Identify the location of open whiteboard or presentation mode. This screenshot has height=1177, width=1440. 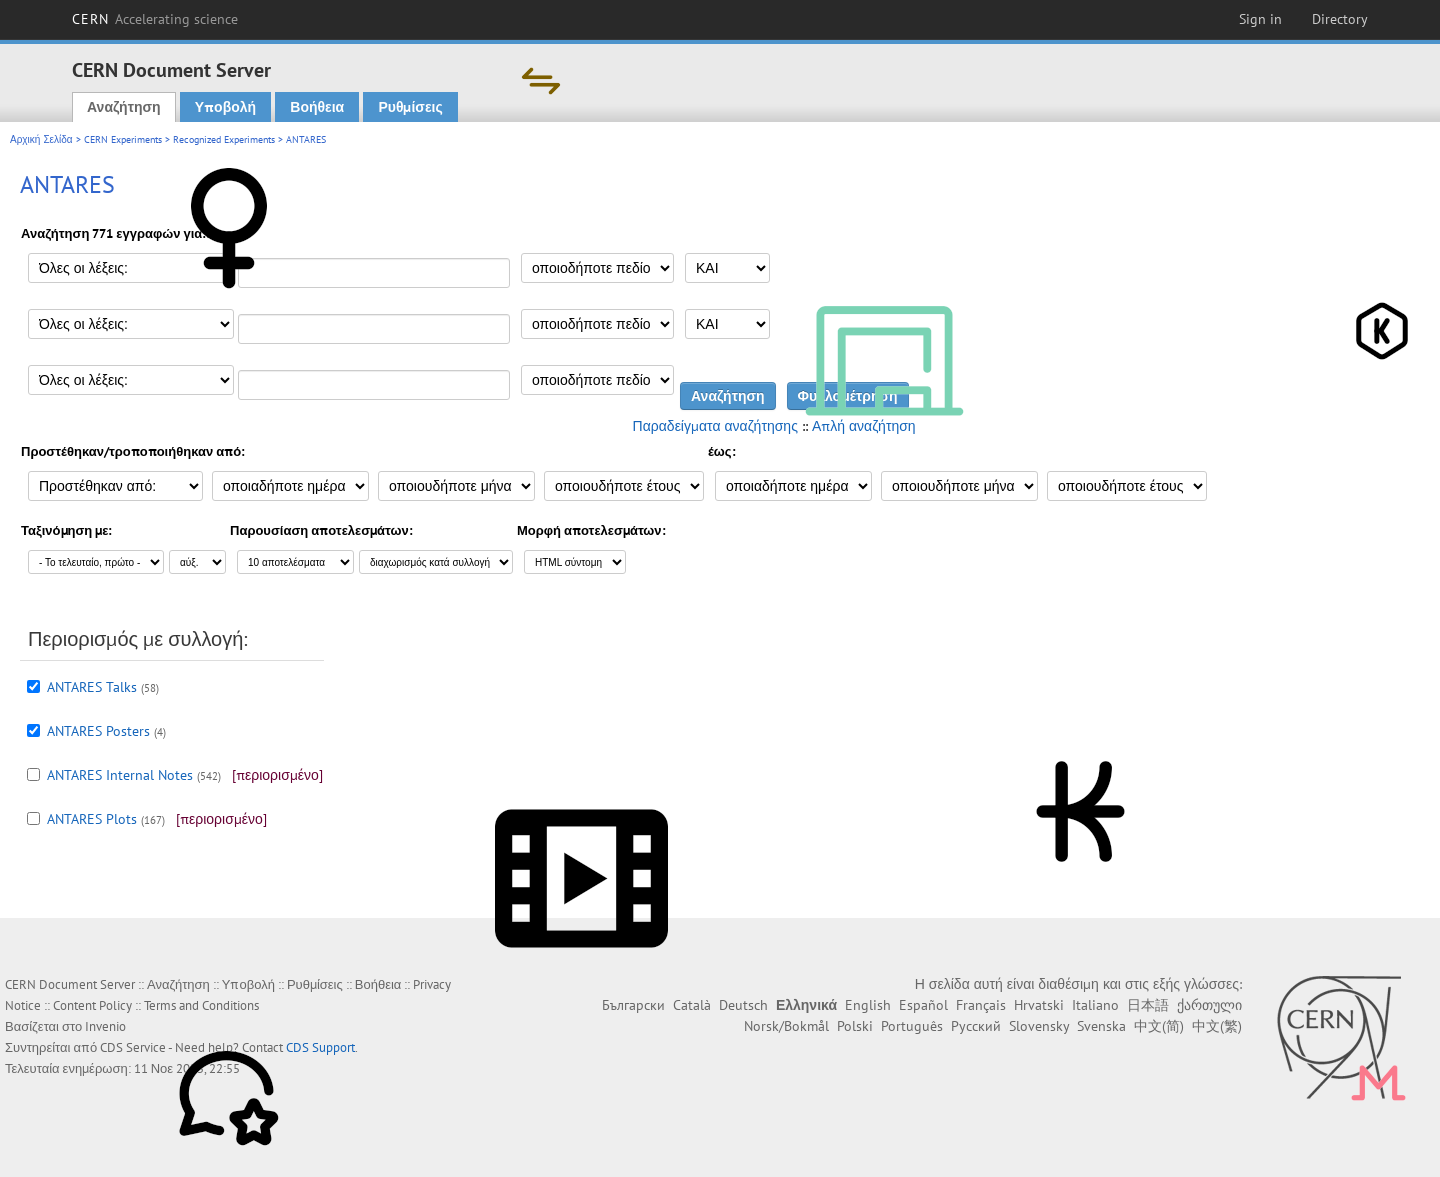
(884, 363).